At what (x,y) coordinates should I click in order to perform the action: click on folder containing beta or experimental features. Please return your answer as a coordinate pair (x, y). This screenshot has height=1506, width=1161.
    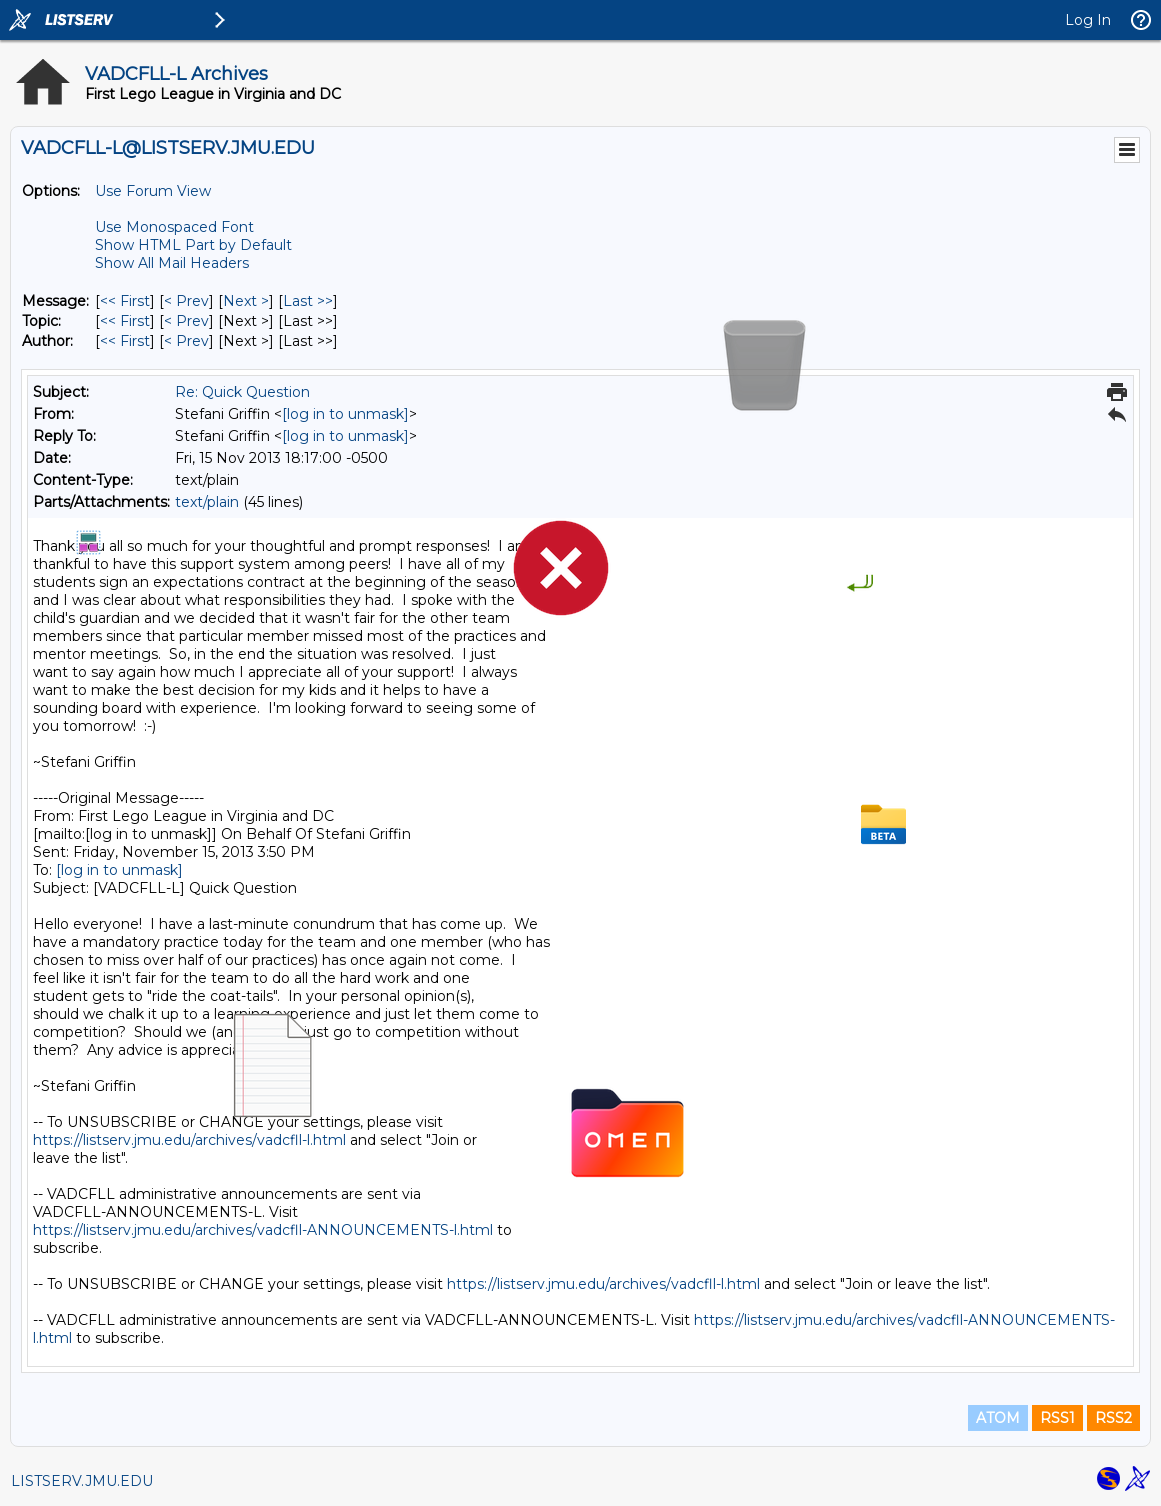
    Looking at the image, I should click on (883, 823).